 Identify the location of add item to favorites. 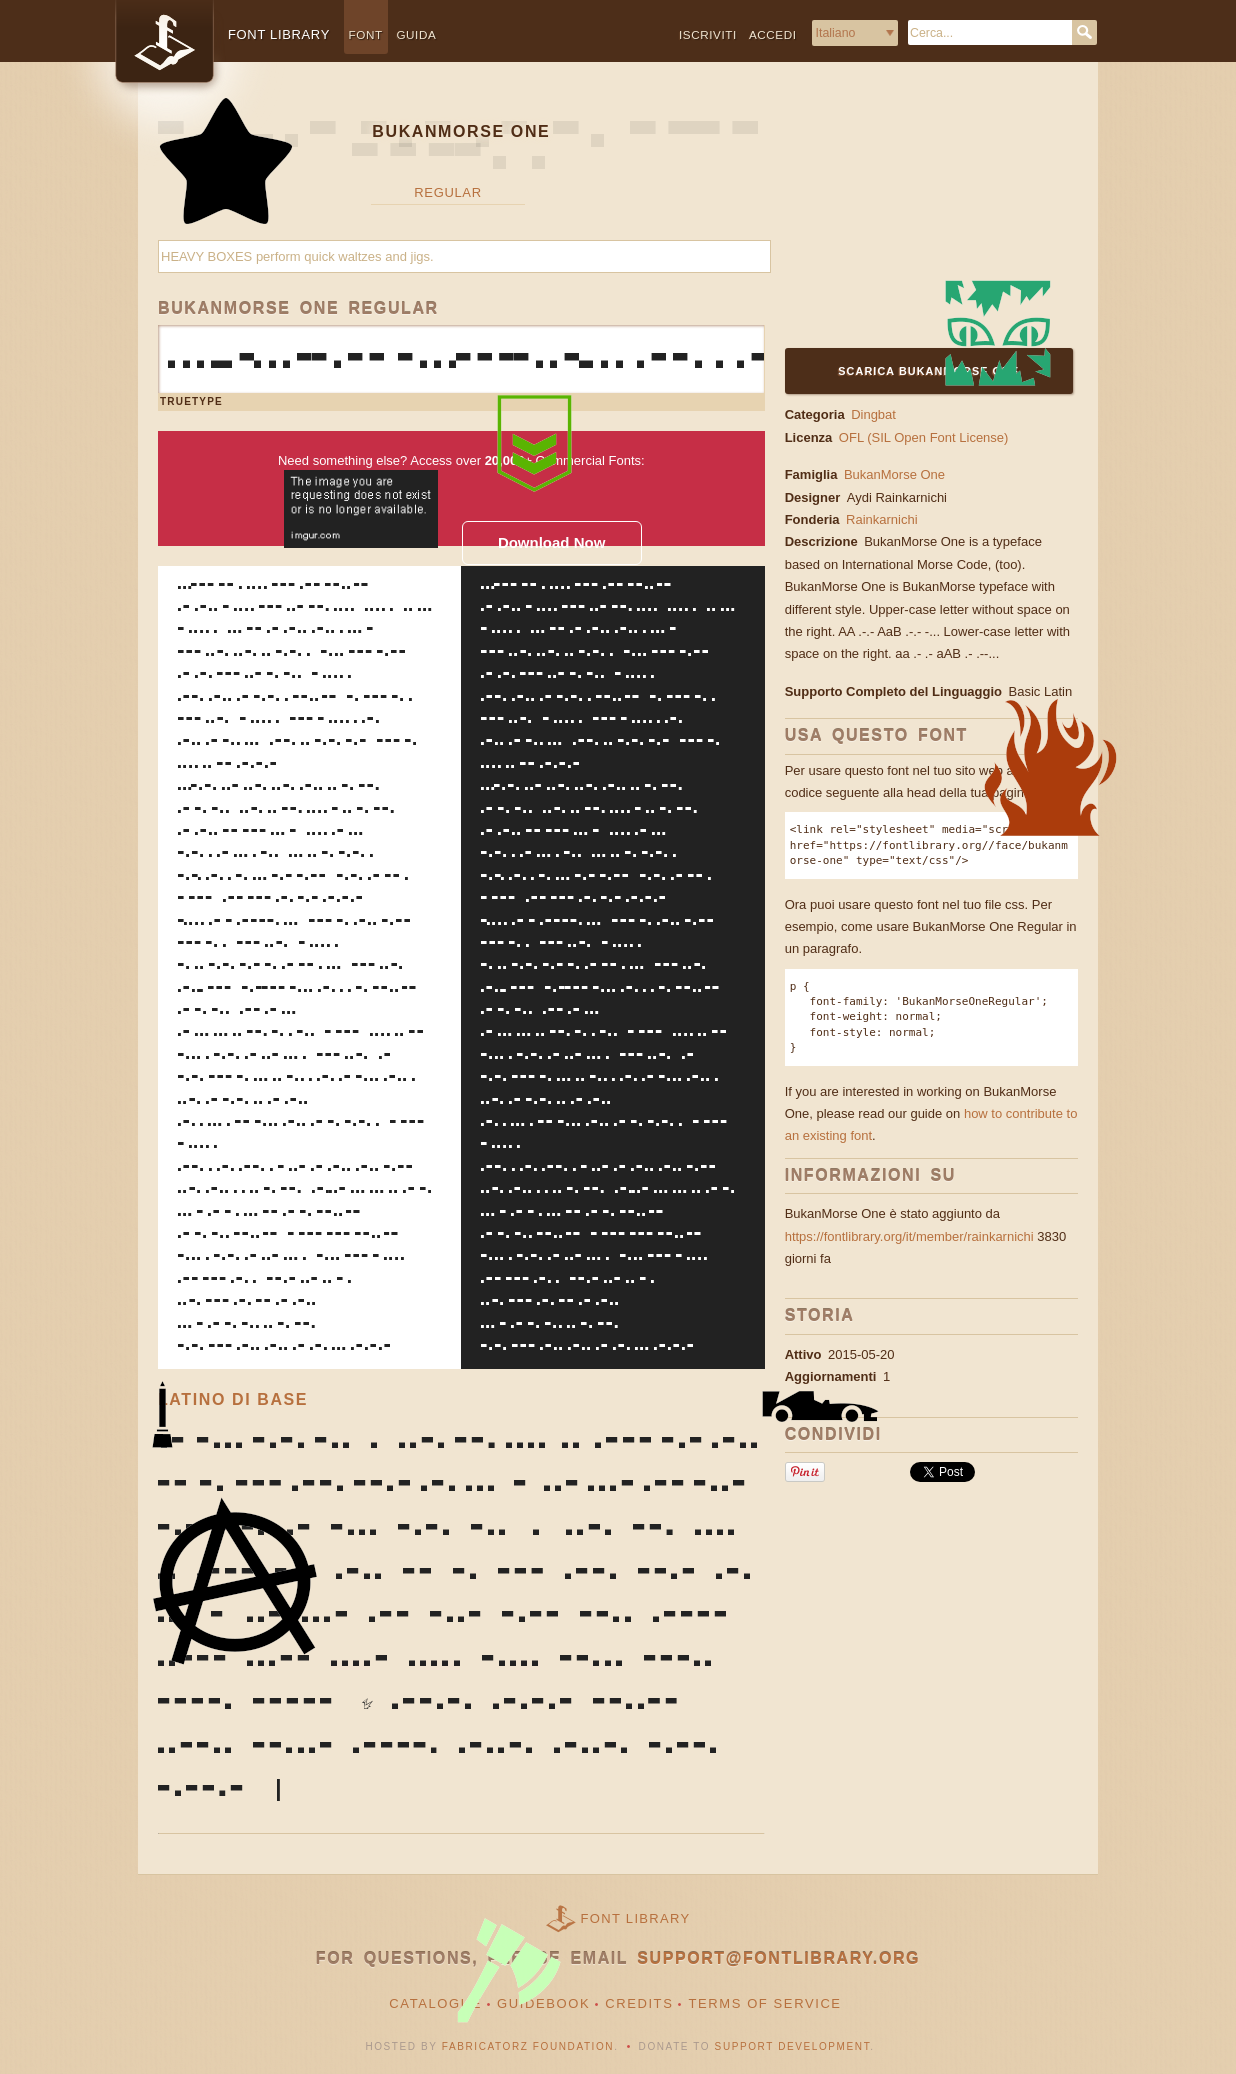
(226, 161).